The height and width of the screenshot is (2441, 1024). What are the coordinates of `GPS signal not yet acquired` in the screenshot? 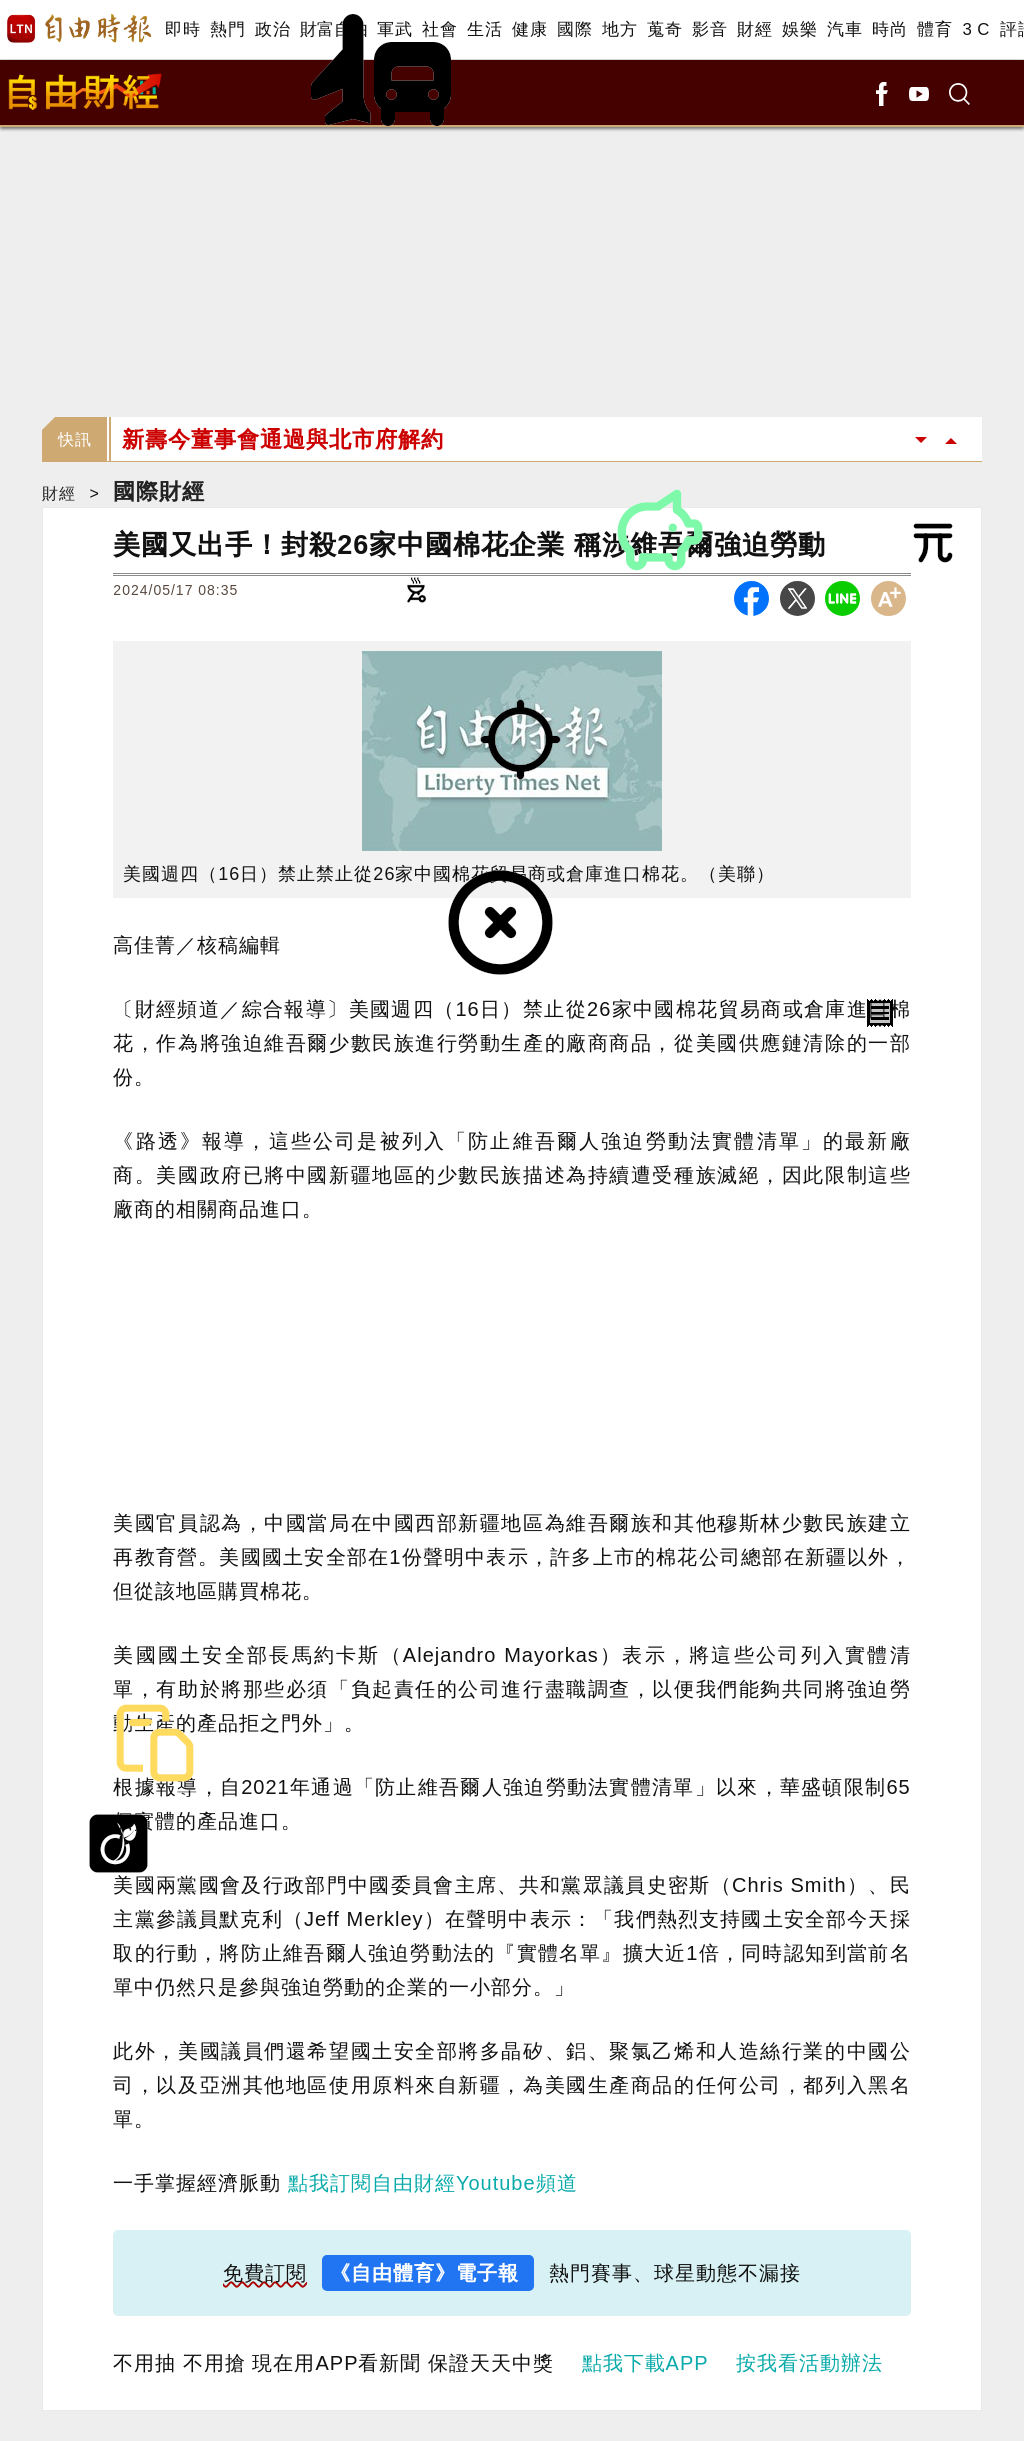 It's located at (520, 739).